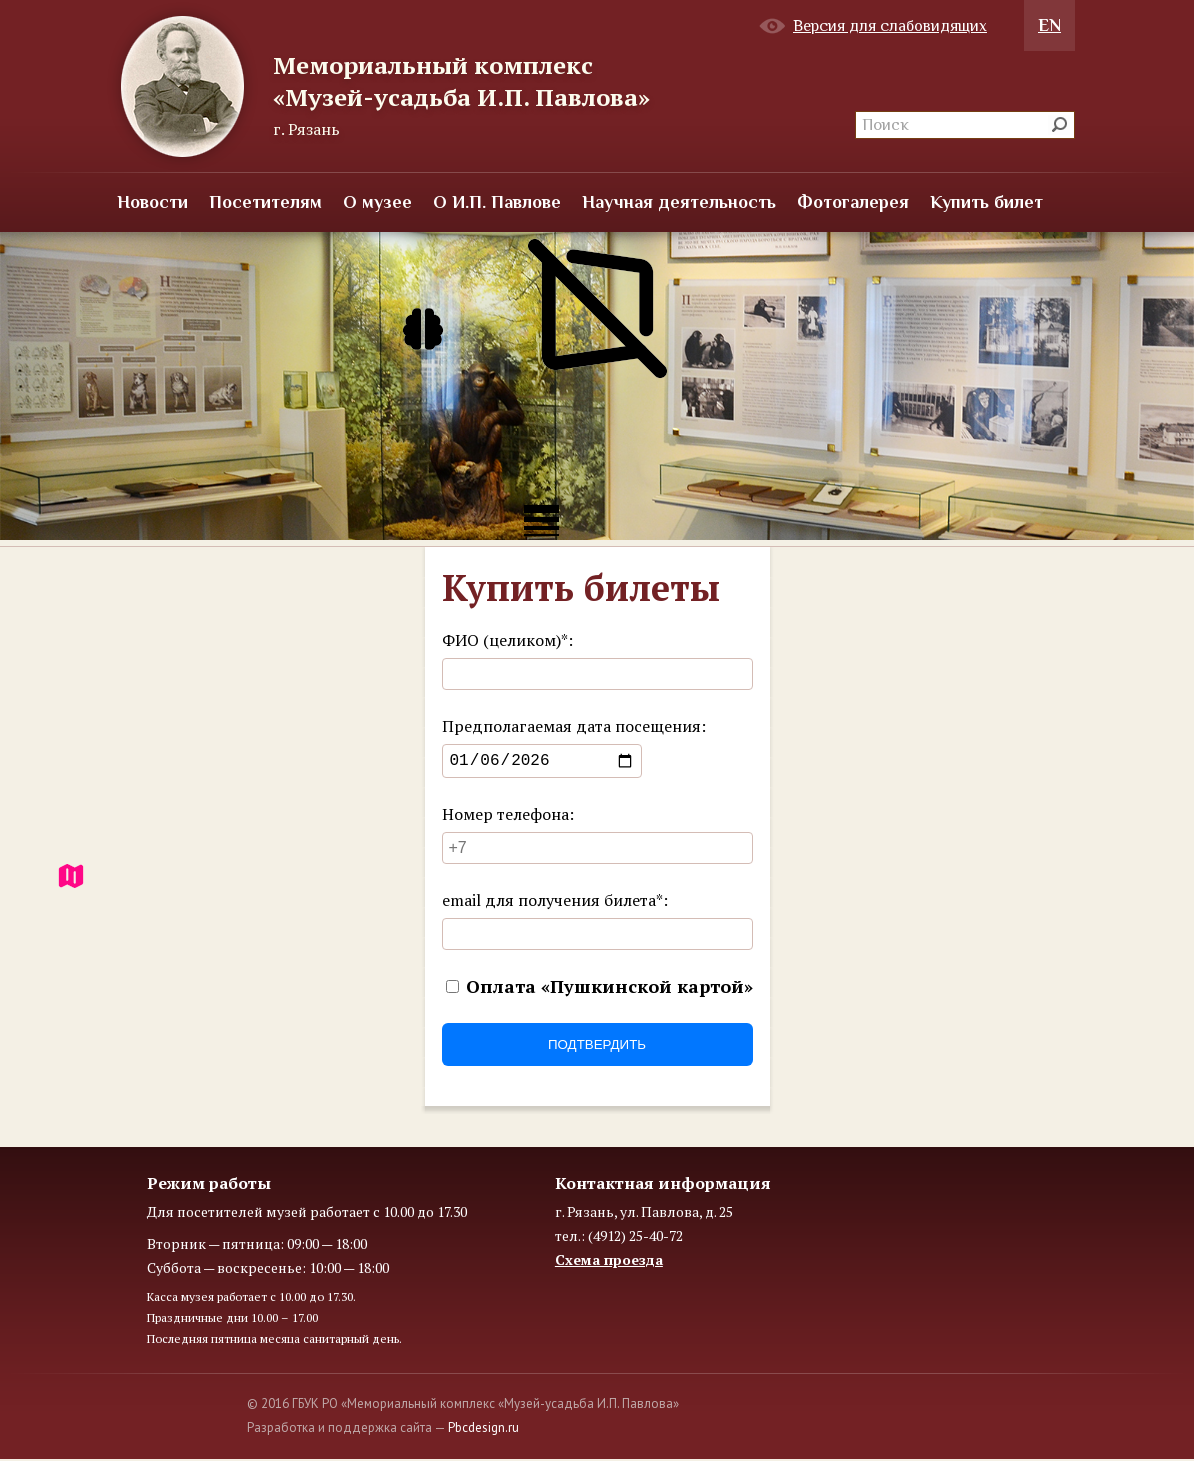 Image resolution: width=1194 pixels, height=1461 pixels. I want to click on access AI or smart features, so click(423, 329).